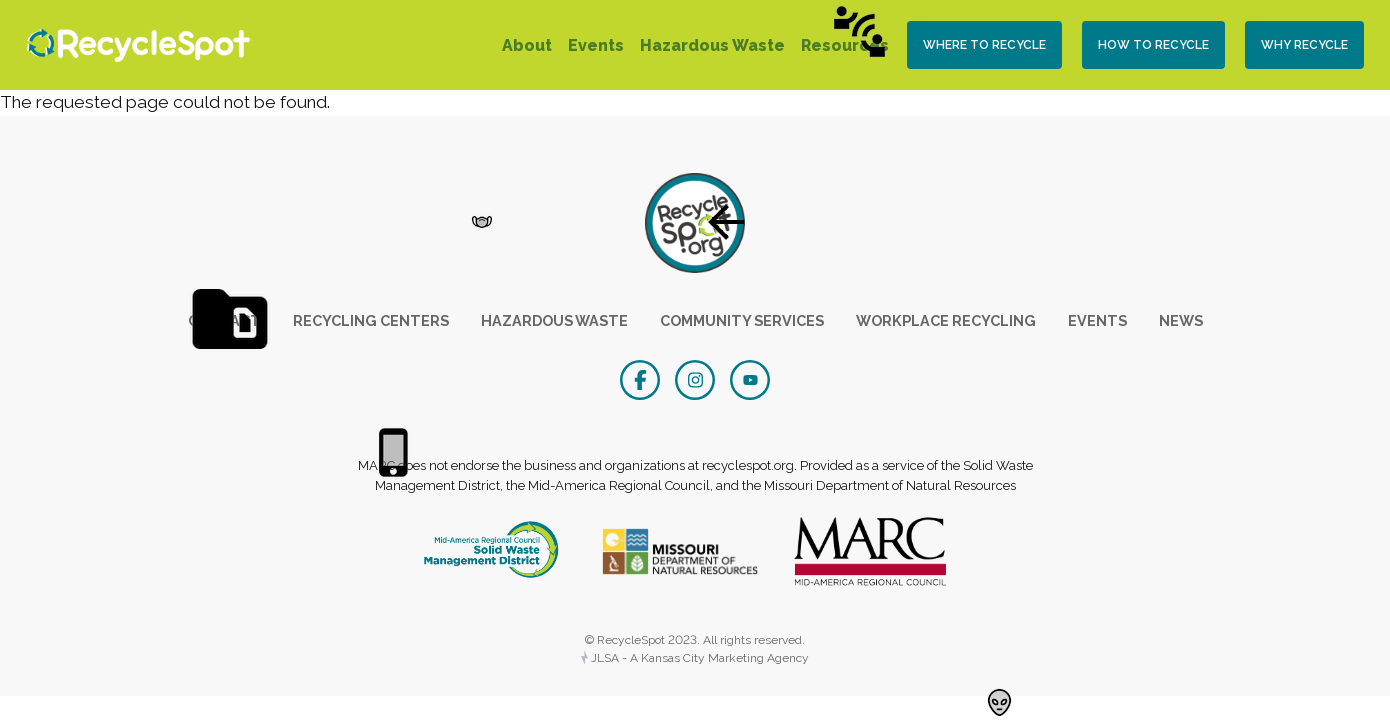 Image resolution: width=1390 pixels, height=720 pixels. I want to click on go back to the previous screen, so click(726, 222).